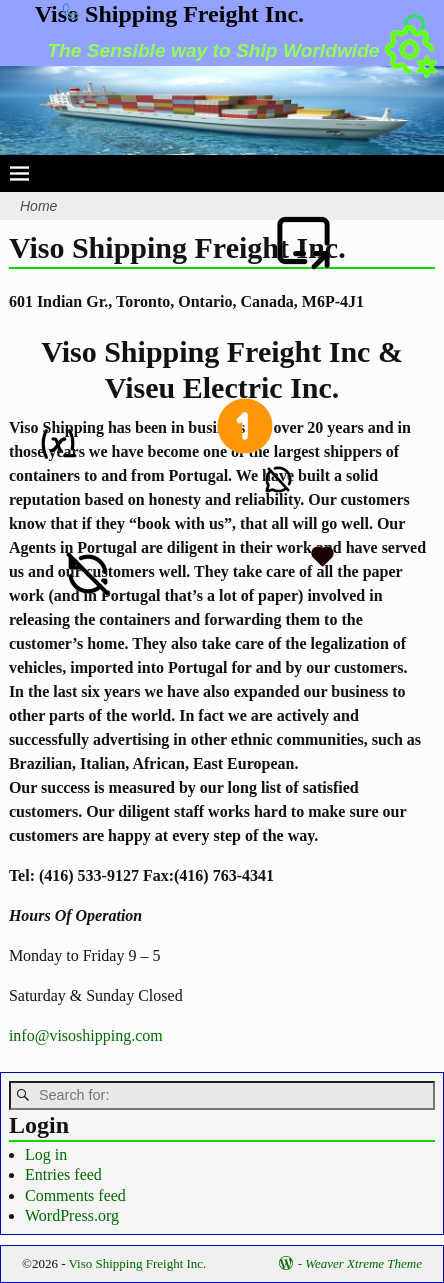 Image resolution: width=444 pixels, height=1283 pixels. What do you see at coordinates (88, 574) in the screenshot?
I see `refresh or sync is disabled` at bounding box center [88, 574].